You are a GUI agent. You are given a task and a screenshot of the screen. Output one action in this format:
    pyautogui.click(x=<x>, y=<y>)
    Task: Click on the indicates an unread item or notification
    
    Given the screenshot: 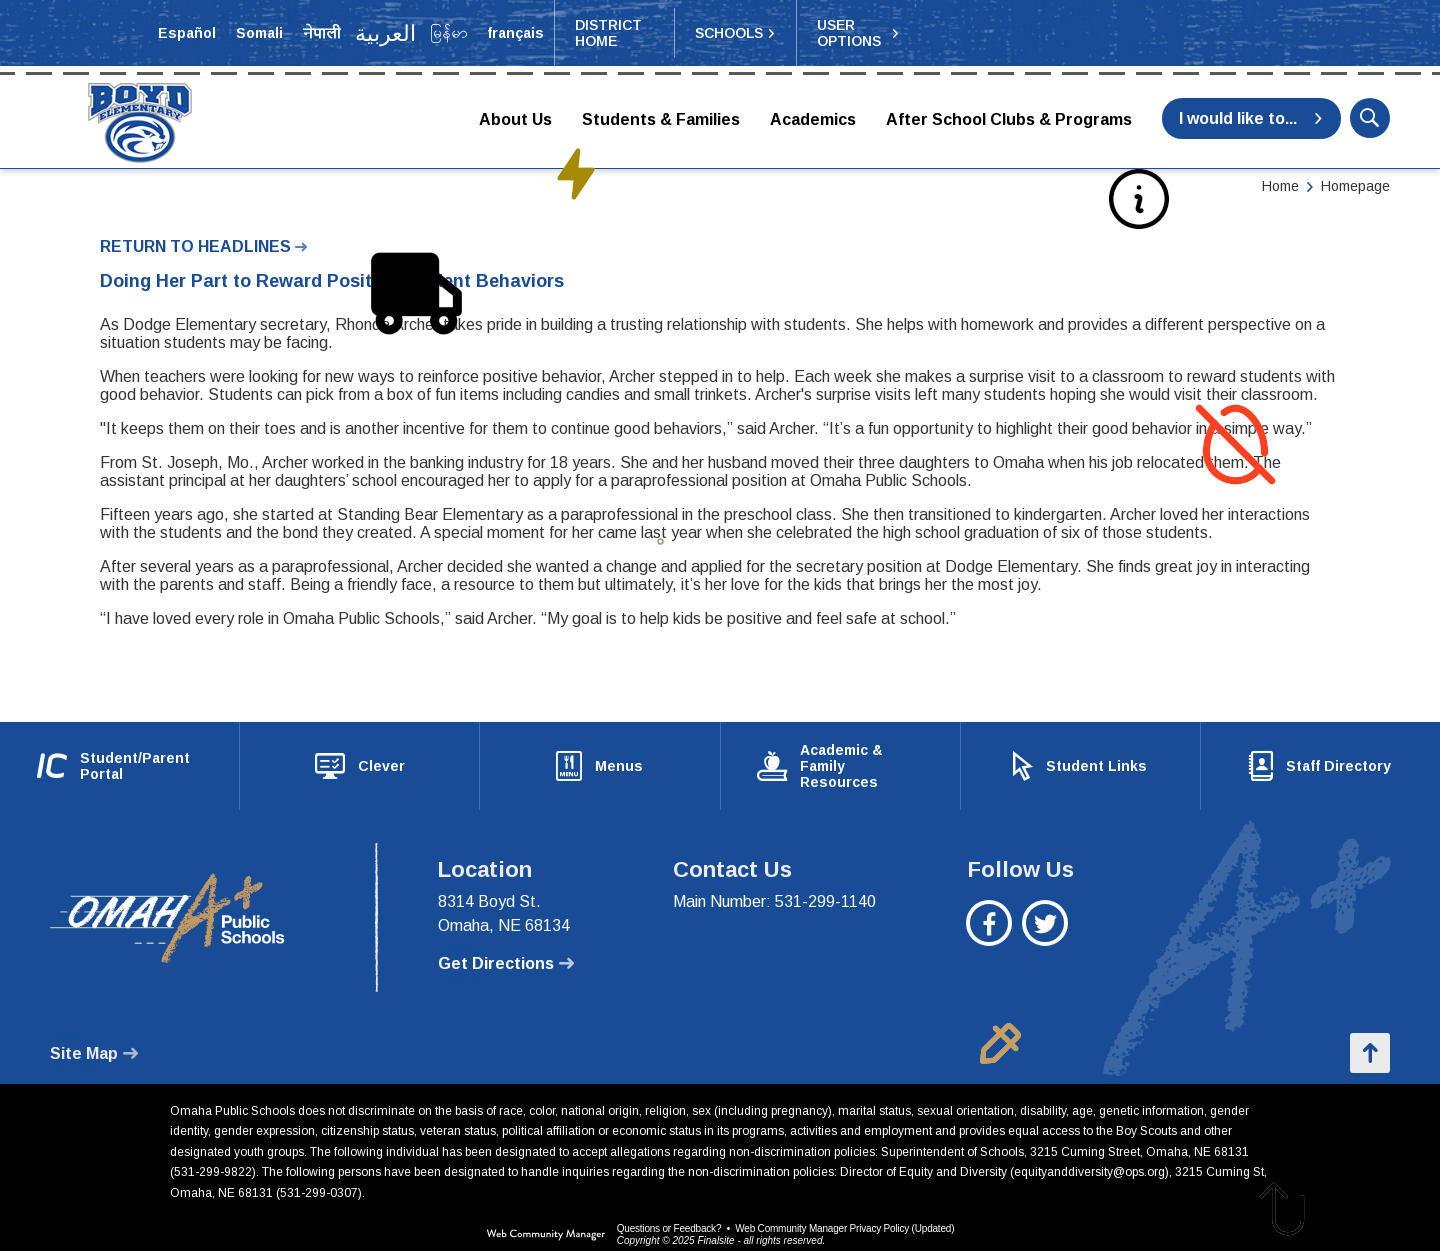 What is the action you would take?
    pyautogui.click(x=660, y=541)
    